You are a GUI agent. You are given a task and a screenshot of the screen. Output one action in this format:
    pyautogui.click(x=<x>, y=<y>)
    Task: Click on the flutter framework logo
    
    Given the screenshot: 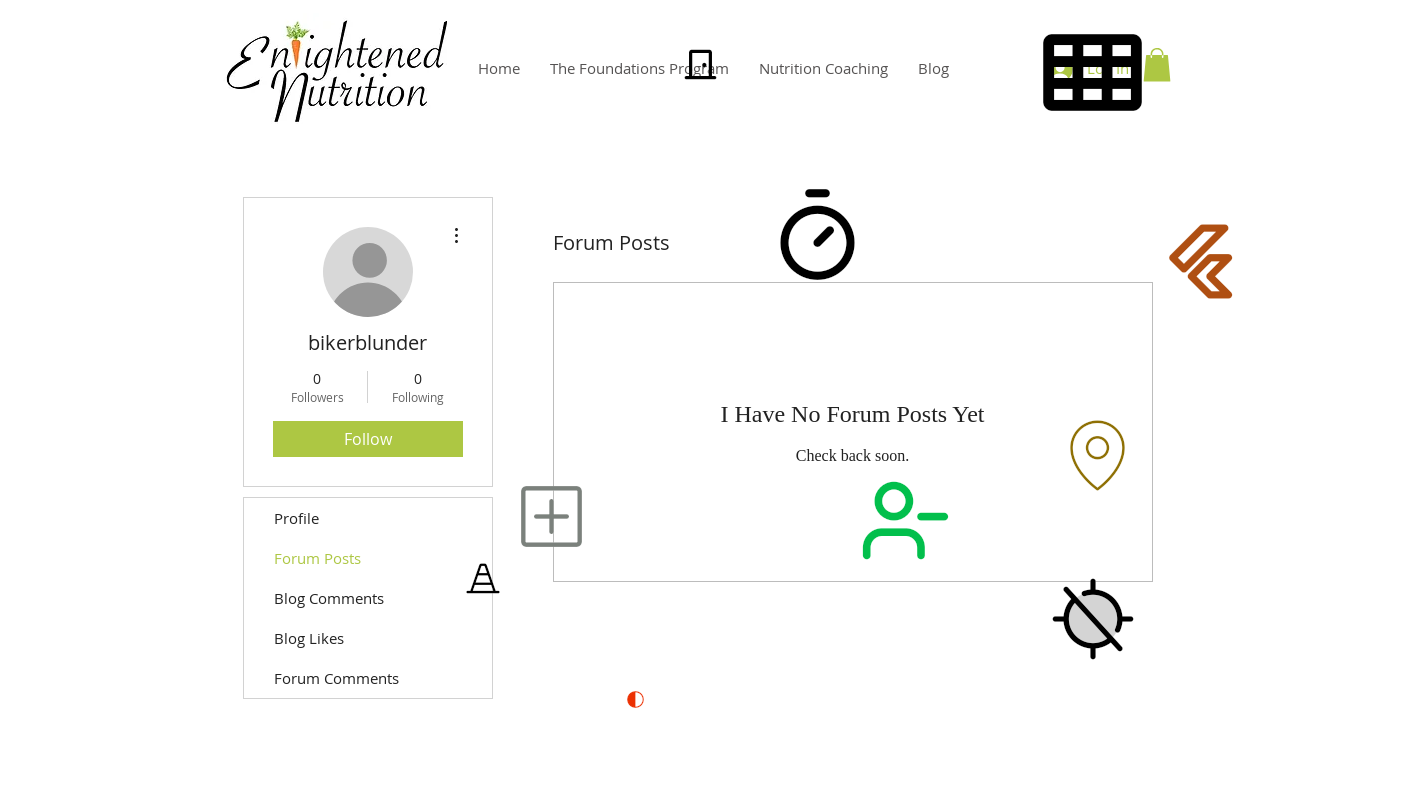 What is the action you would take?
    pyautogui.click(x=1202, y=261)
    